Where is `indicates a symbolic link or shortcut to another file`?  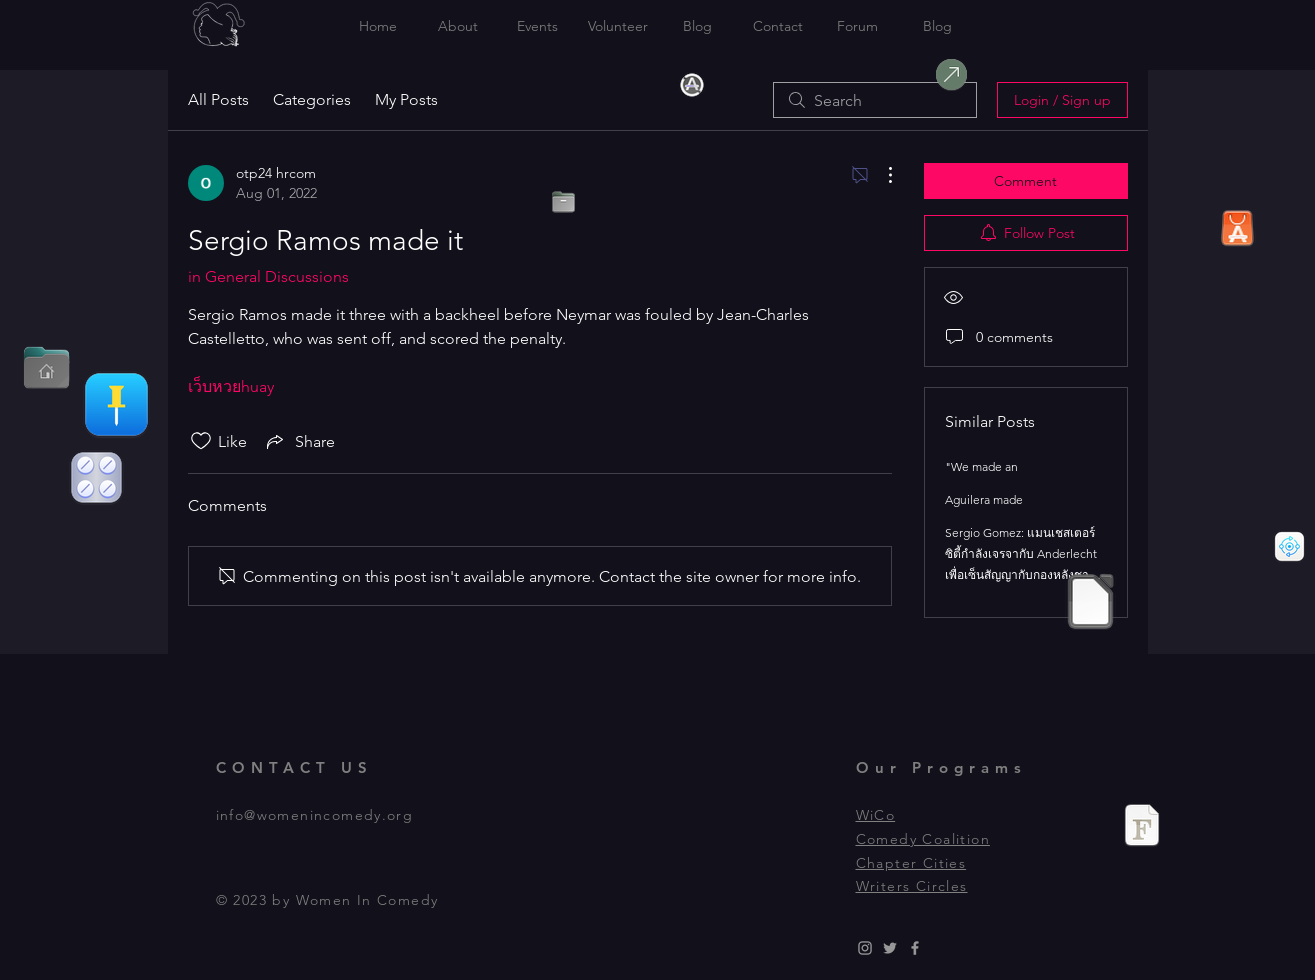 indicates a symbolic link or shortcut to another file is located at coordinates (951, 74).